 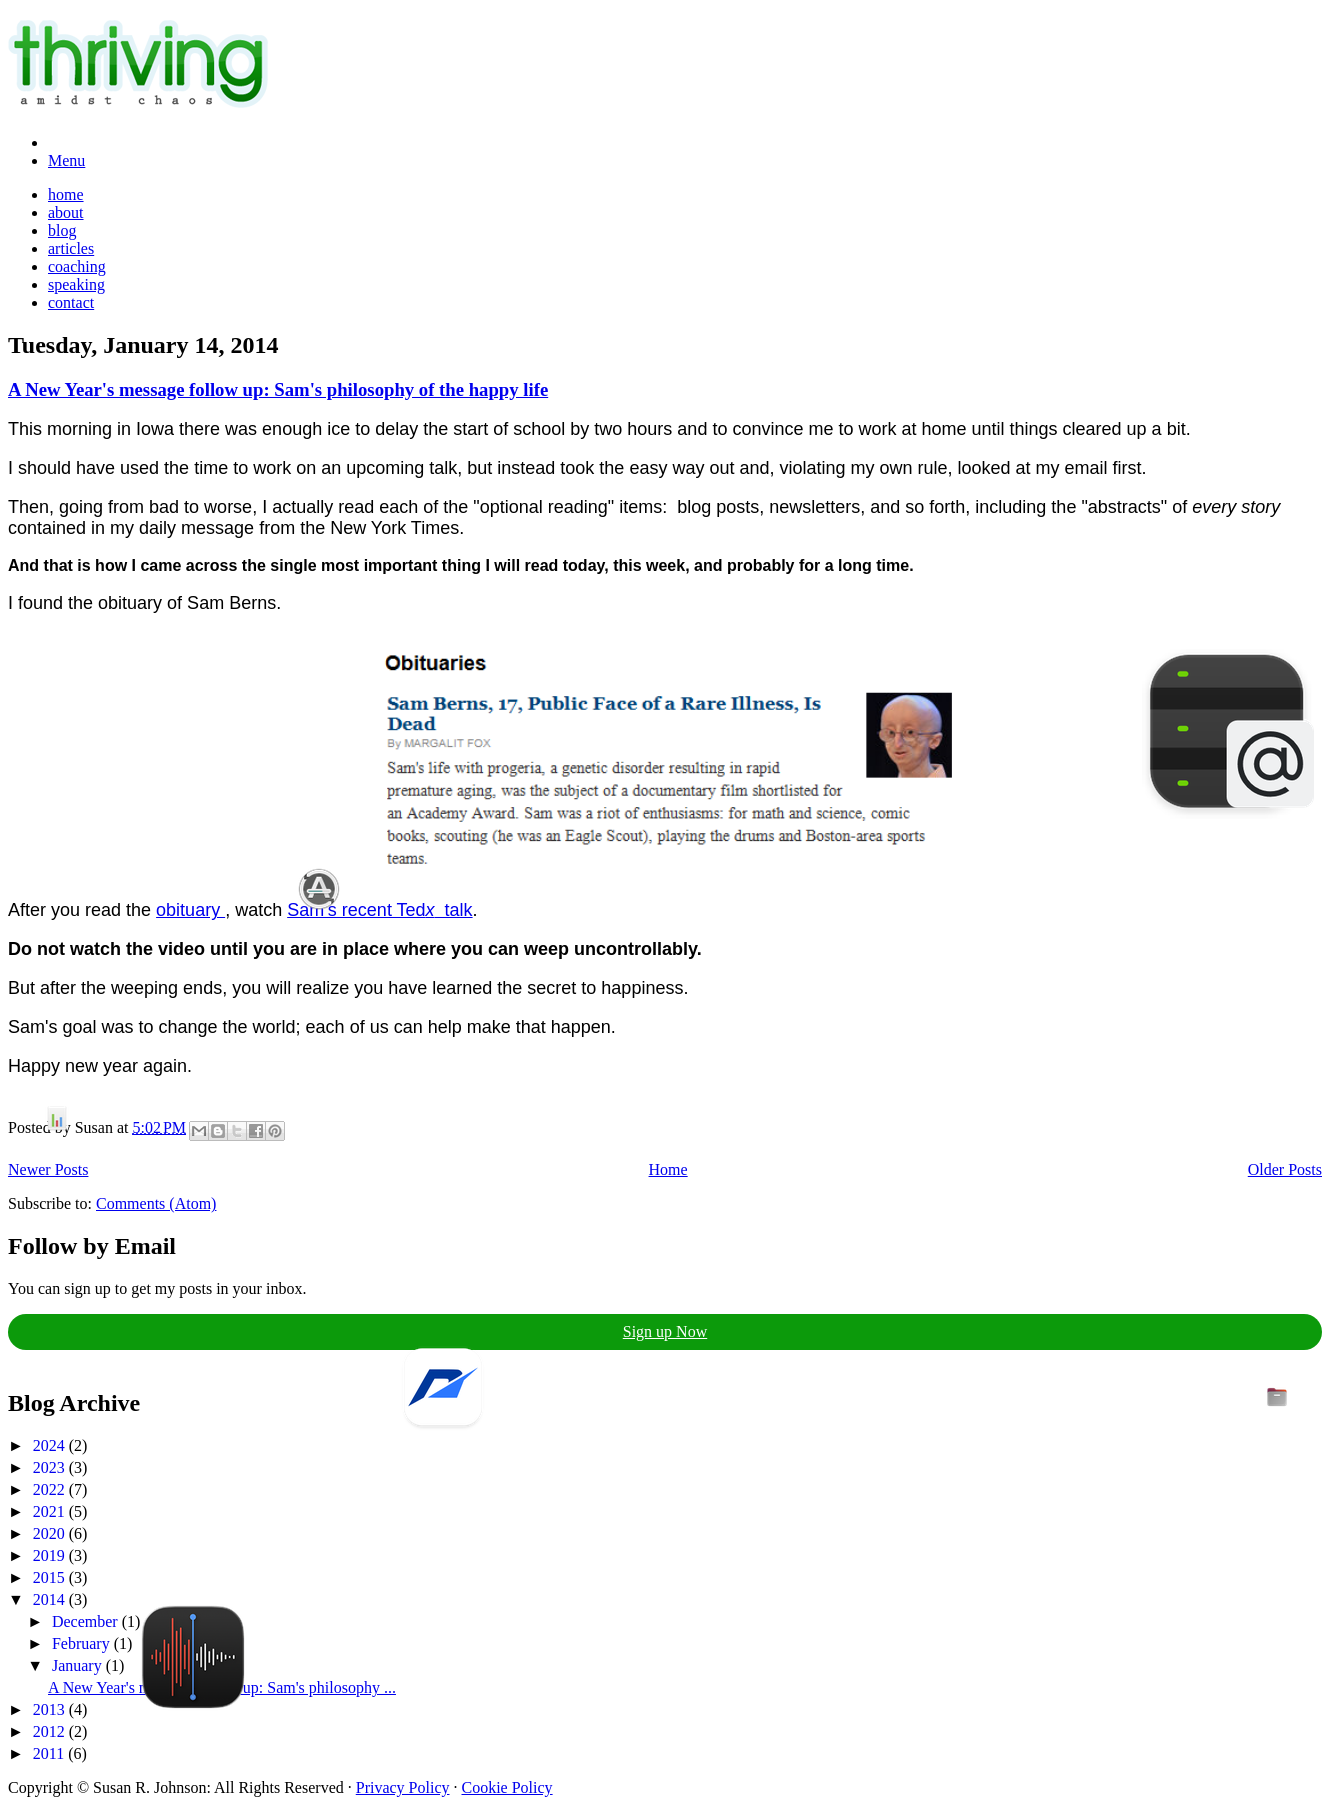 I want to click on open voice memos app, so click(x=193, y=1657).